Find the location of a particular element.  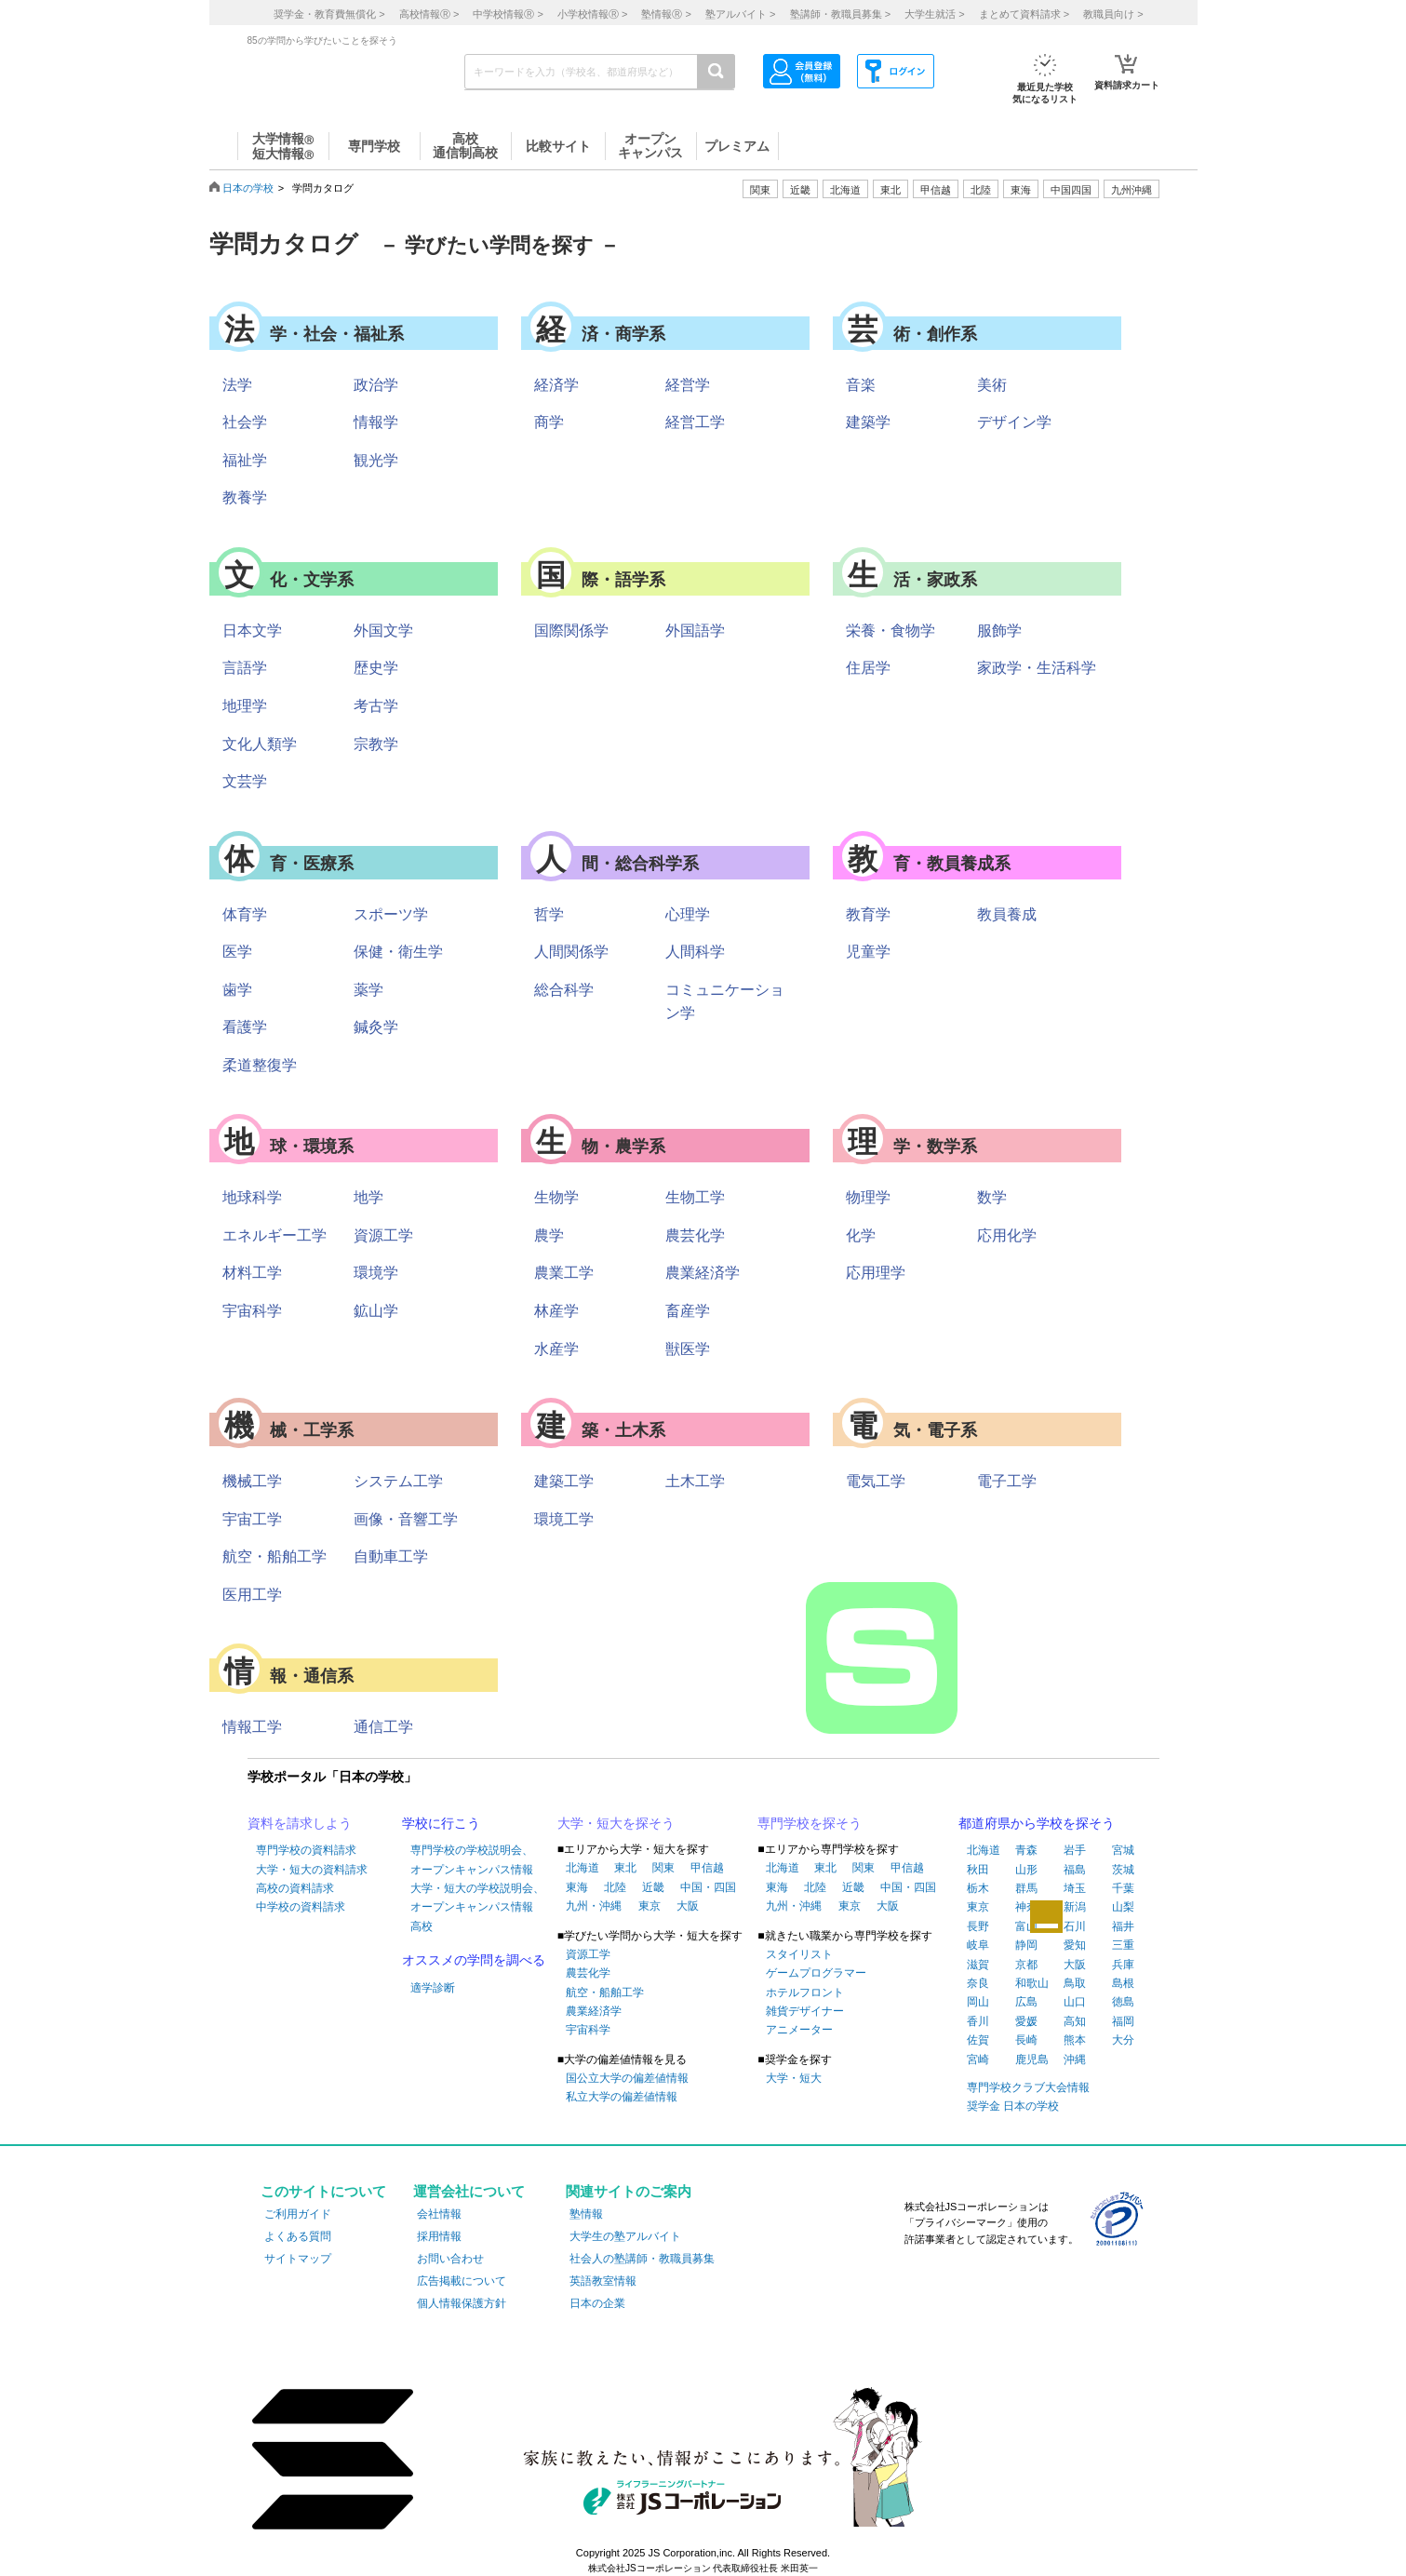

orange telecom company logo is located at coordinates (1046, 1916).